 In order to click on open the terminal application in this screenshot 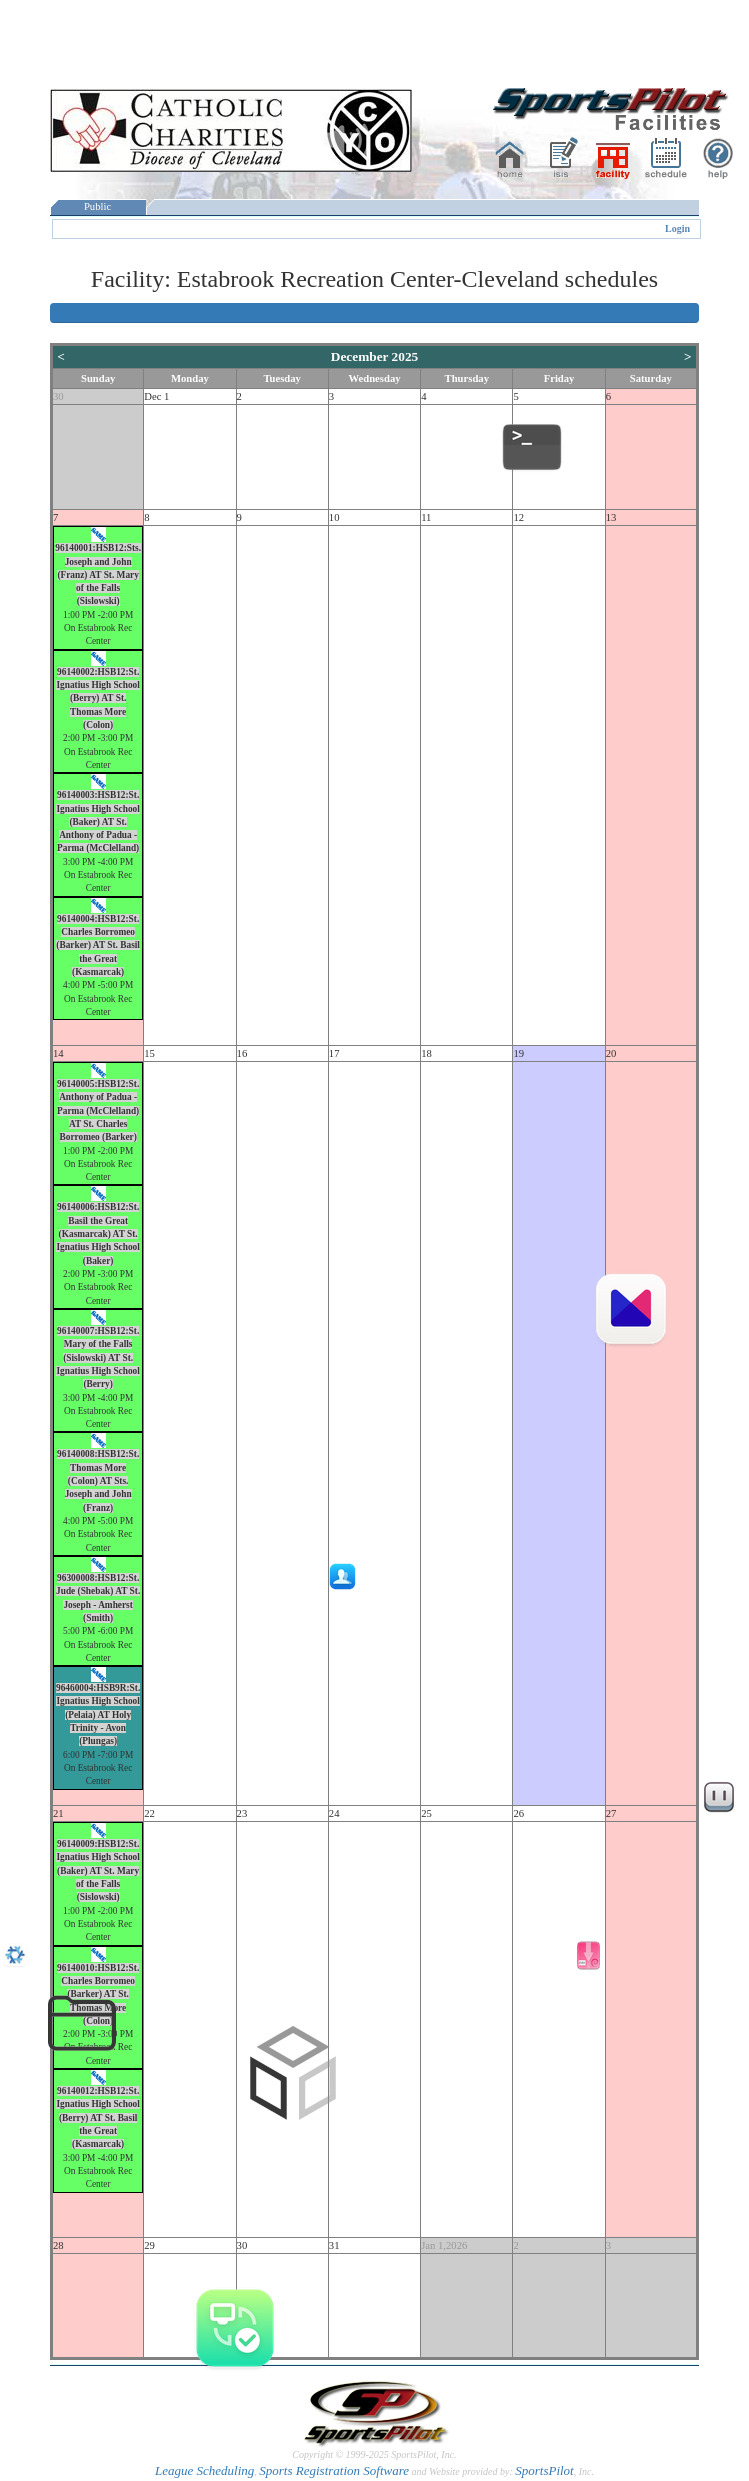, I will do `click(532, 447)`.